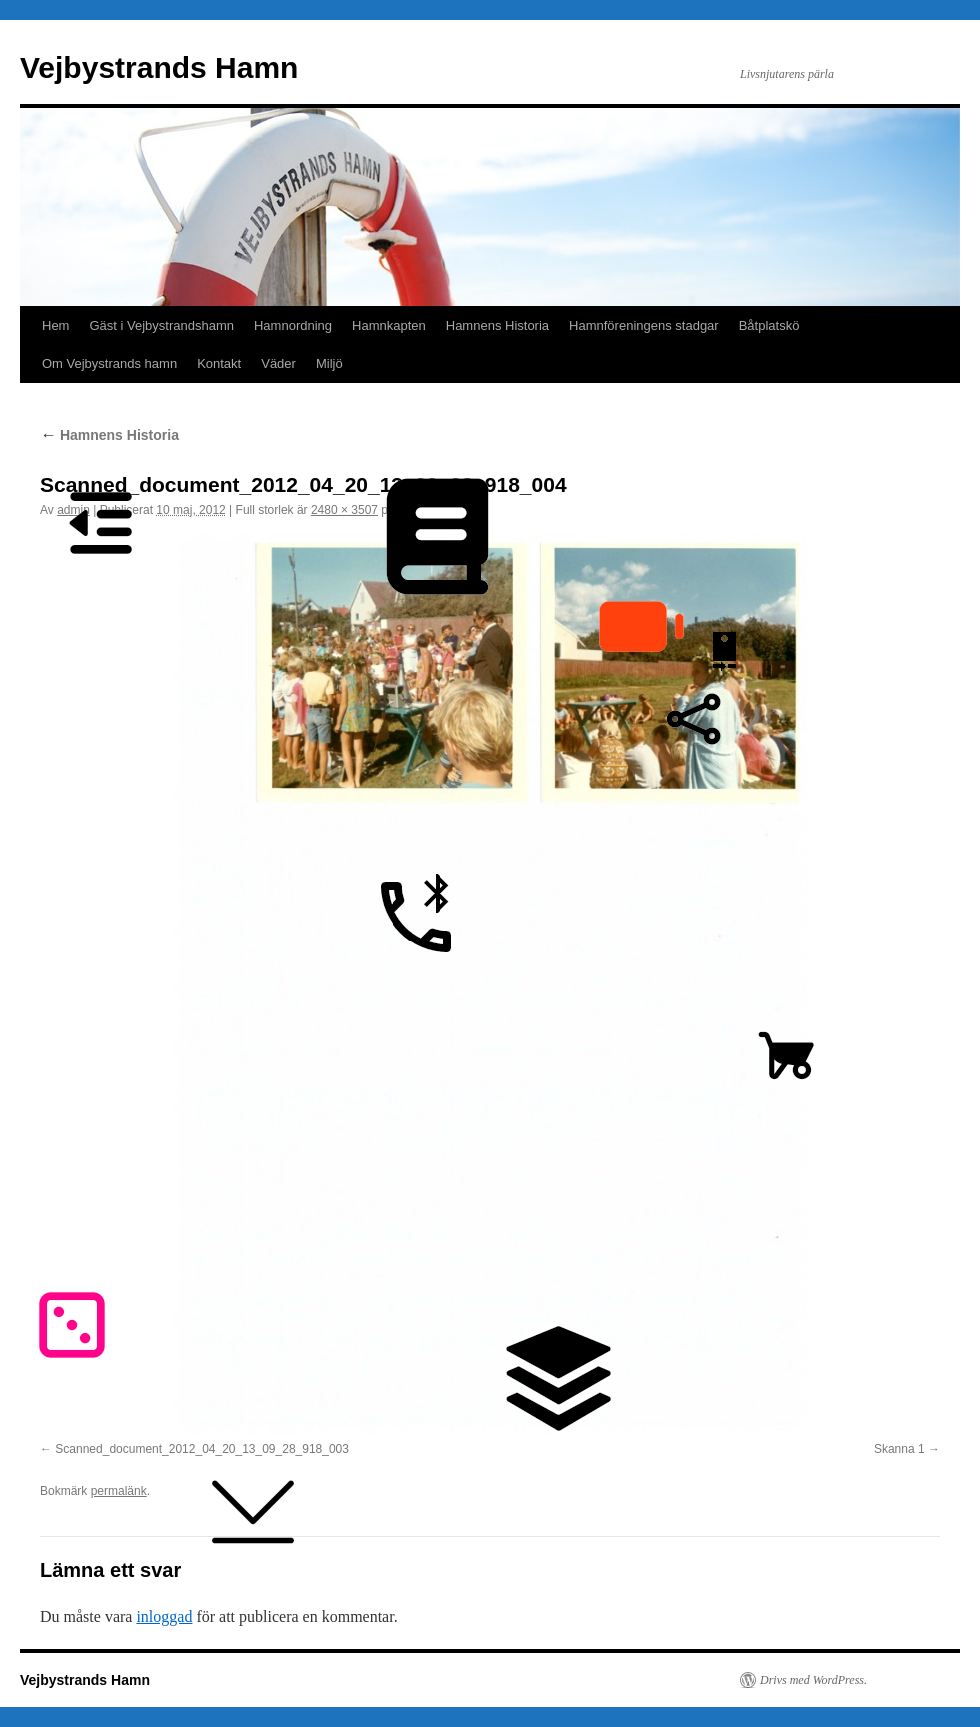 The width and height of the screenshot is (980, 1727). What do you see at coordinates (437, 536) in the screenshot?
I see `open the library or reading section` at bounding box center [437, 536].